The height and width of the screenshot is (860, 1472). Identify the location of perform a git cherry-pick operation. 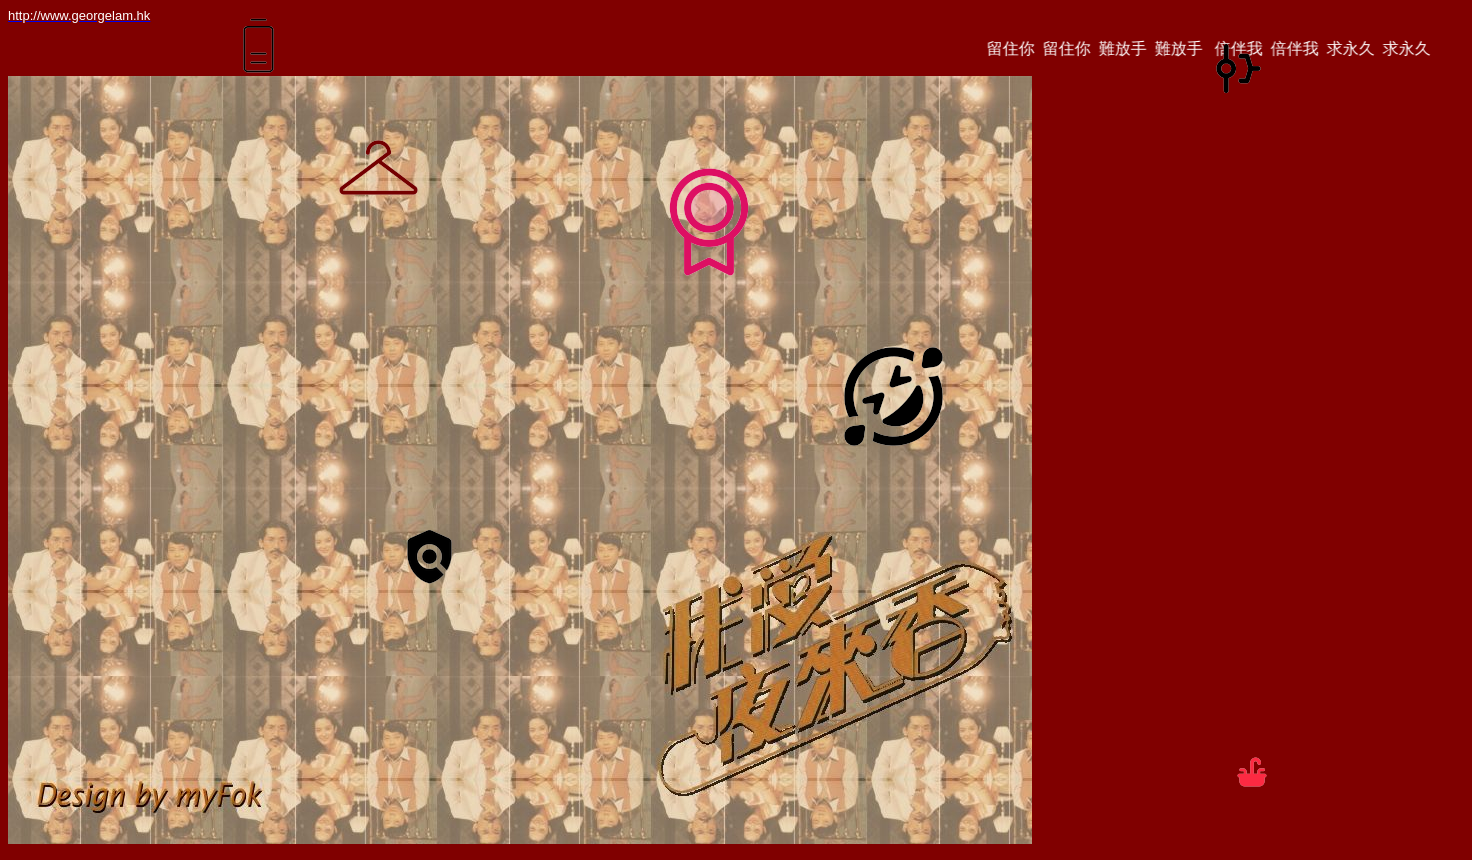
(1238, 68).